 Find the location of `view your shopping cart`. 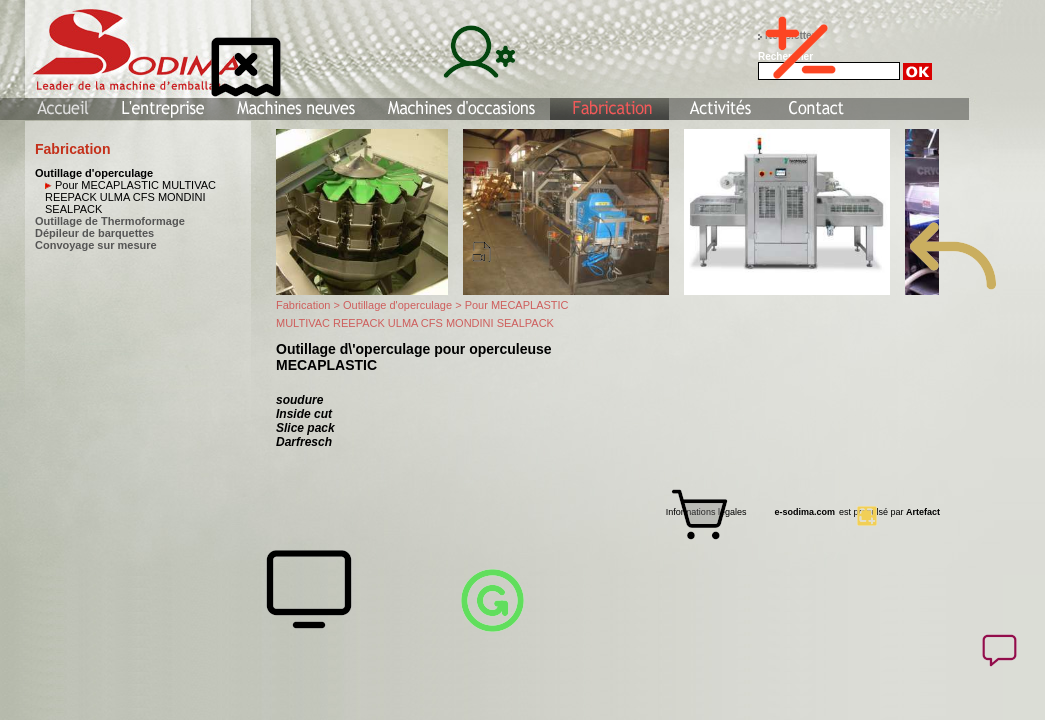

view your shopping cart is located at coordinates (700, 514).